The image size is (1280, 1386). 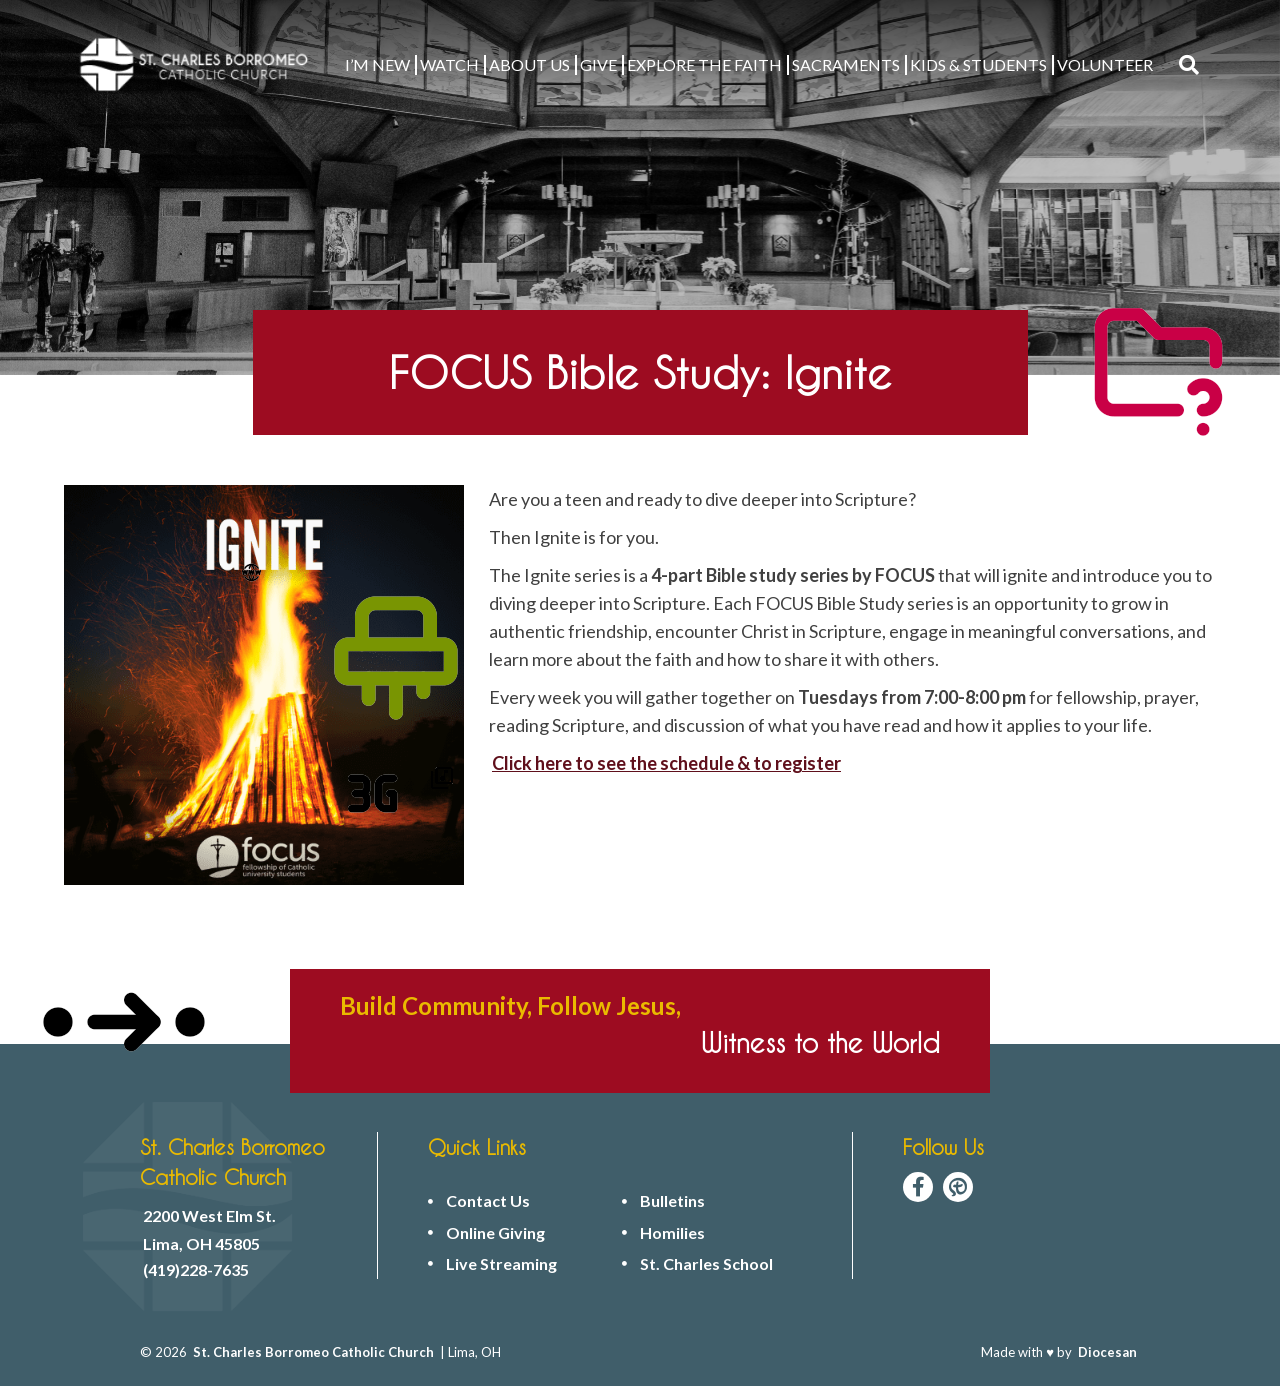 I want to click on shred or permanently delete a document, so click(x=396, y=658).